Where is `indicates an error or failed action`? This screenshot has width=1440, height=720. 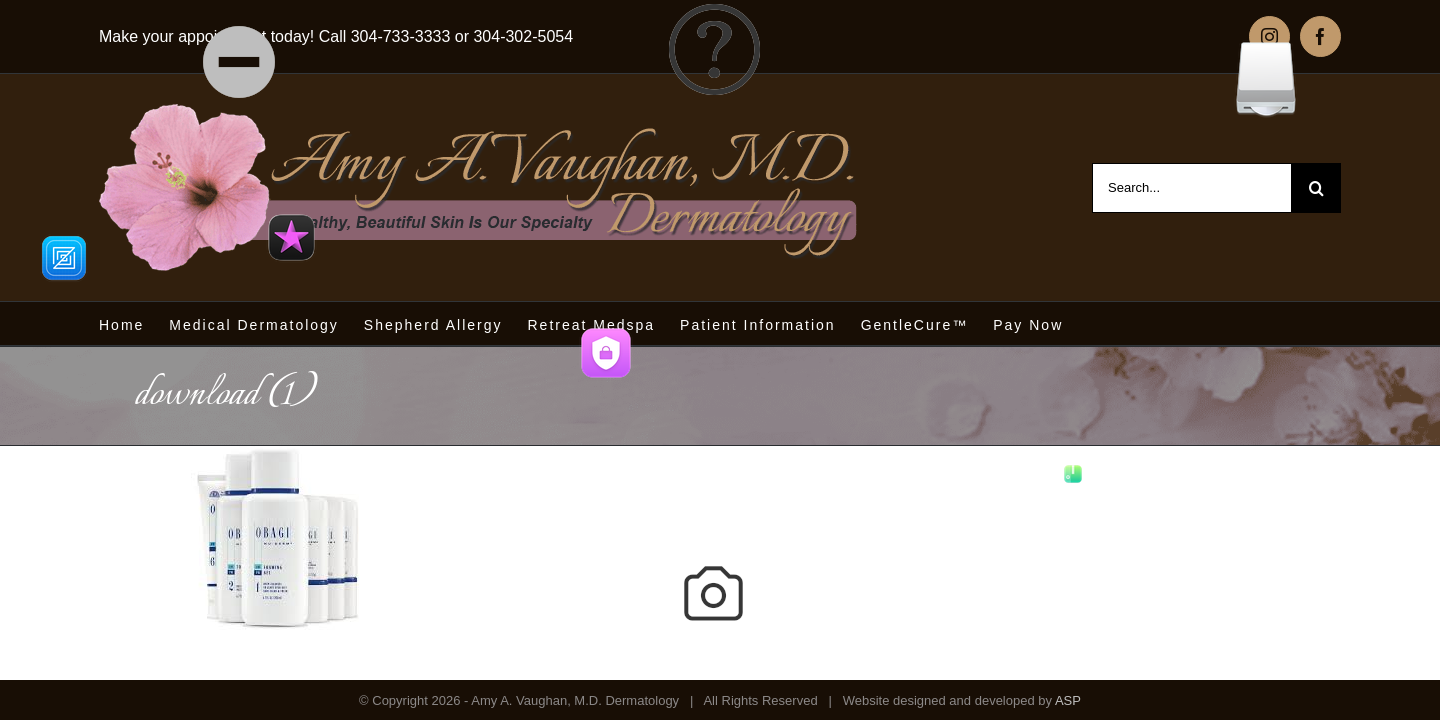
indicates an error or failed action is located at coordinates (239, 62).